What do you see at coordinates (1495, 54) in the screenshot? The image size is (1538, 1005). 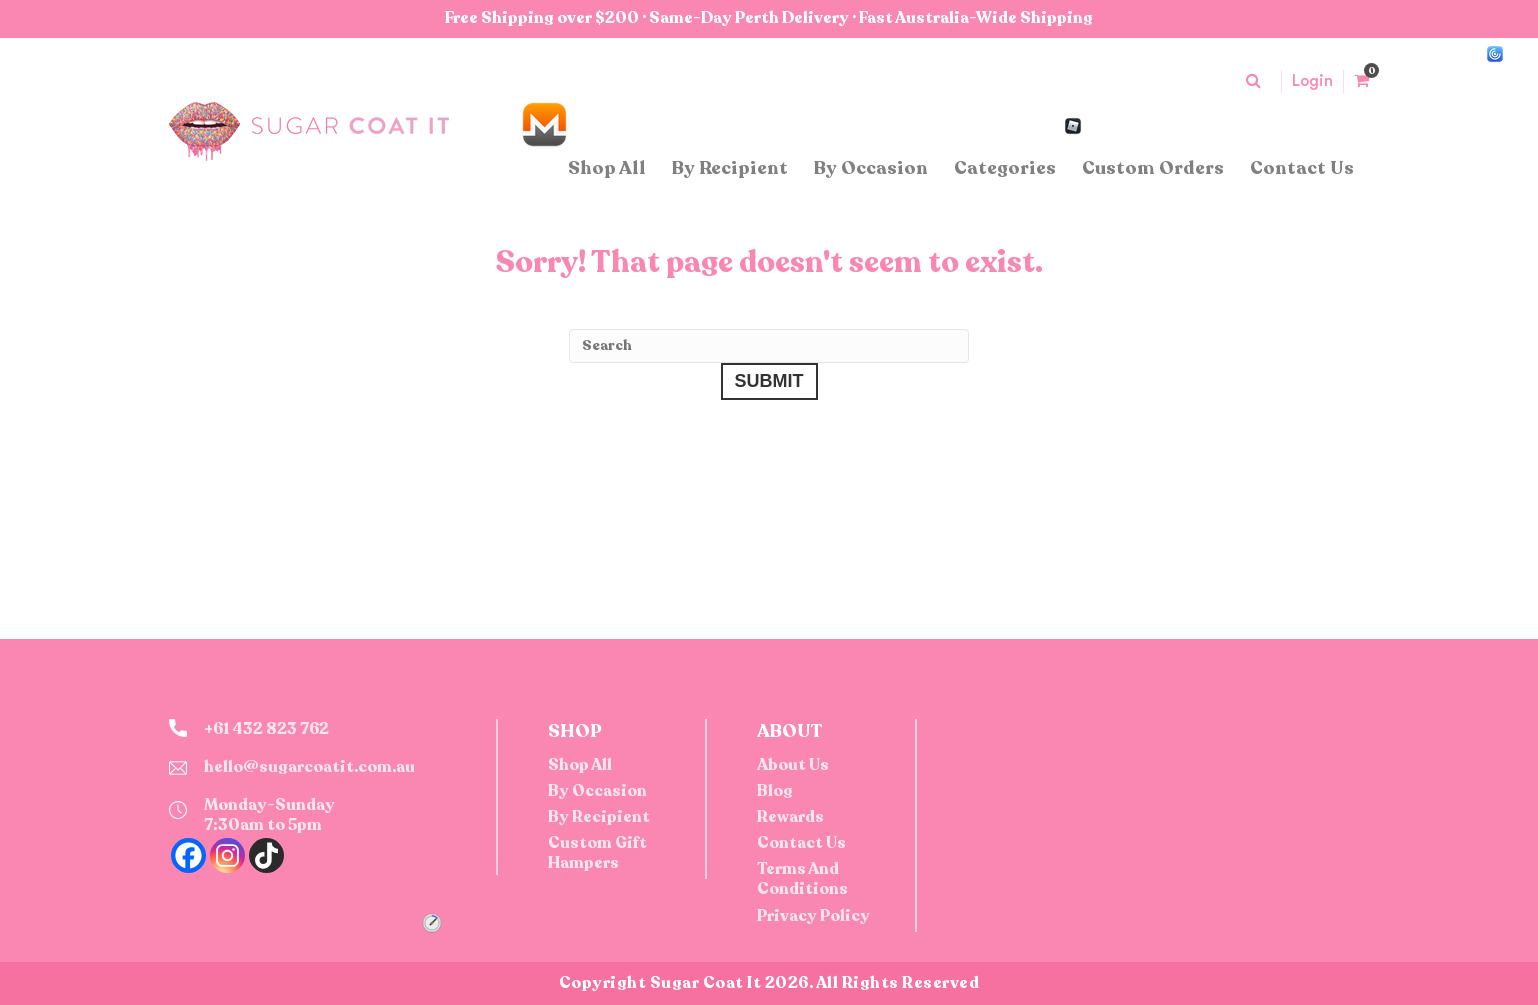 I see `open the receiver app` at bounding box center [1495, 54].